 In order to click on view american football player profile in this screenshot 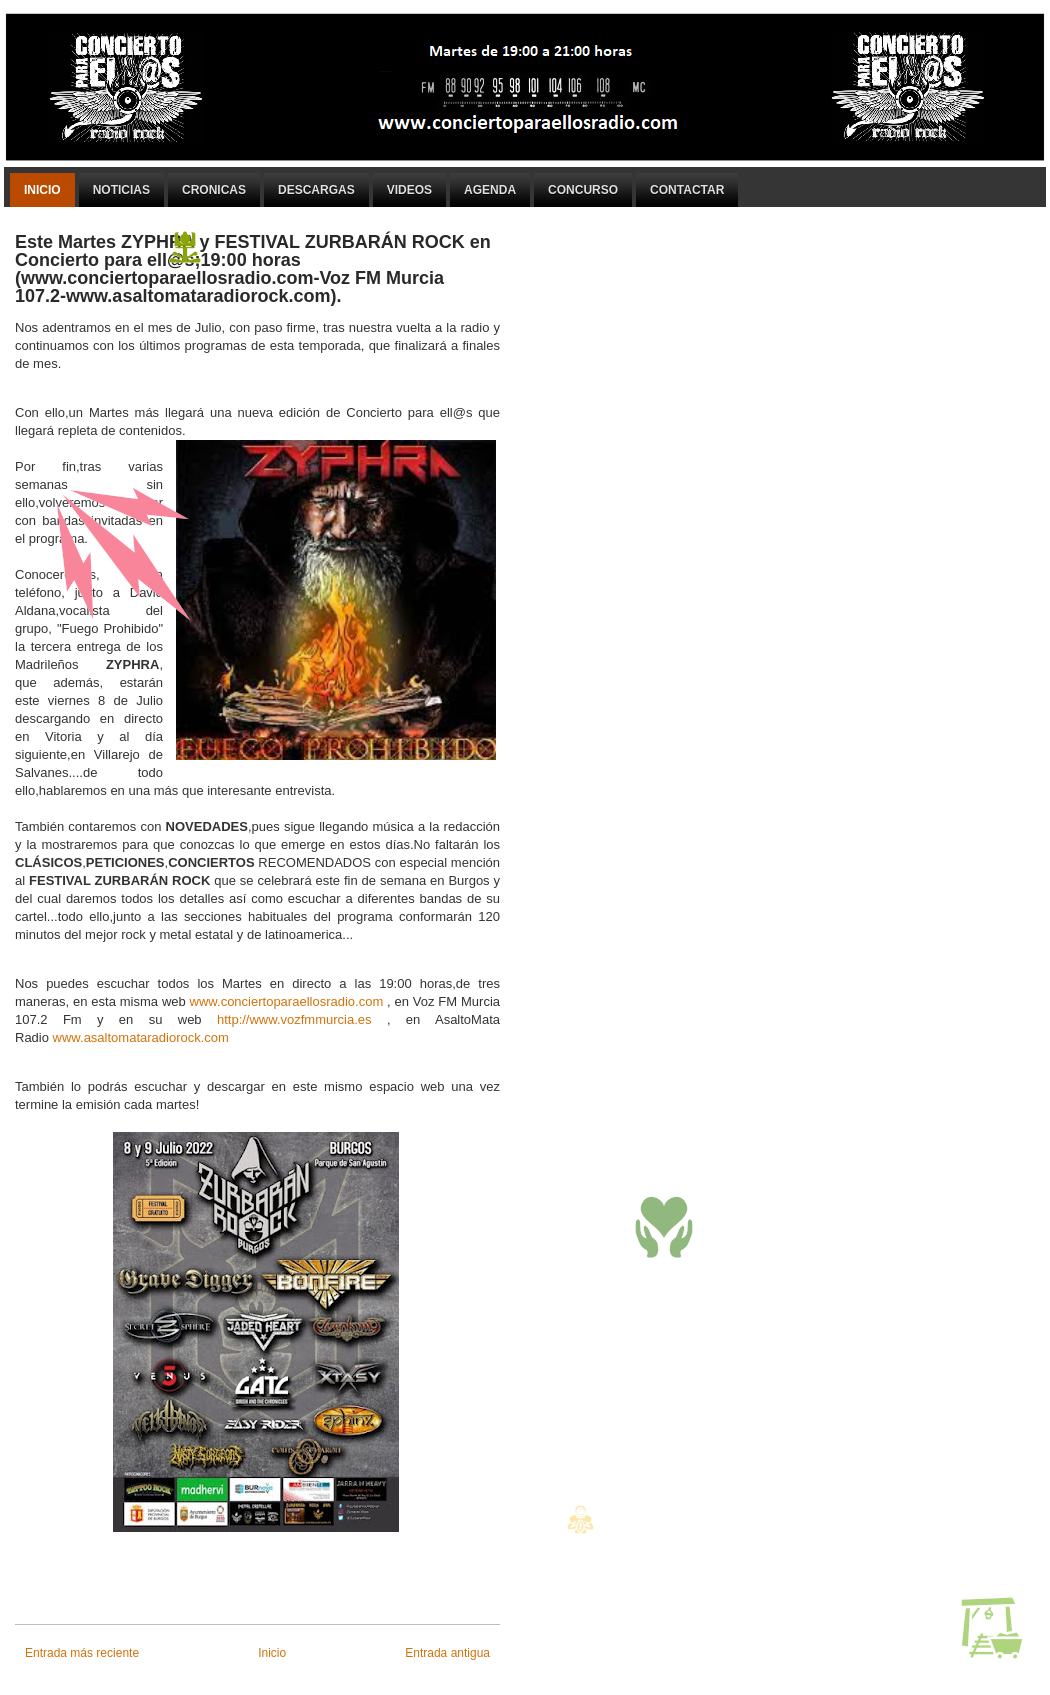, I will do `click(580, 1518)`.